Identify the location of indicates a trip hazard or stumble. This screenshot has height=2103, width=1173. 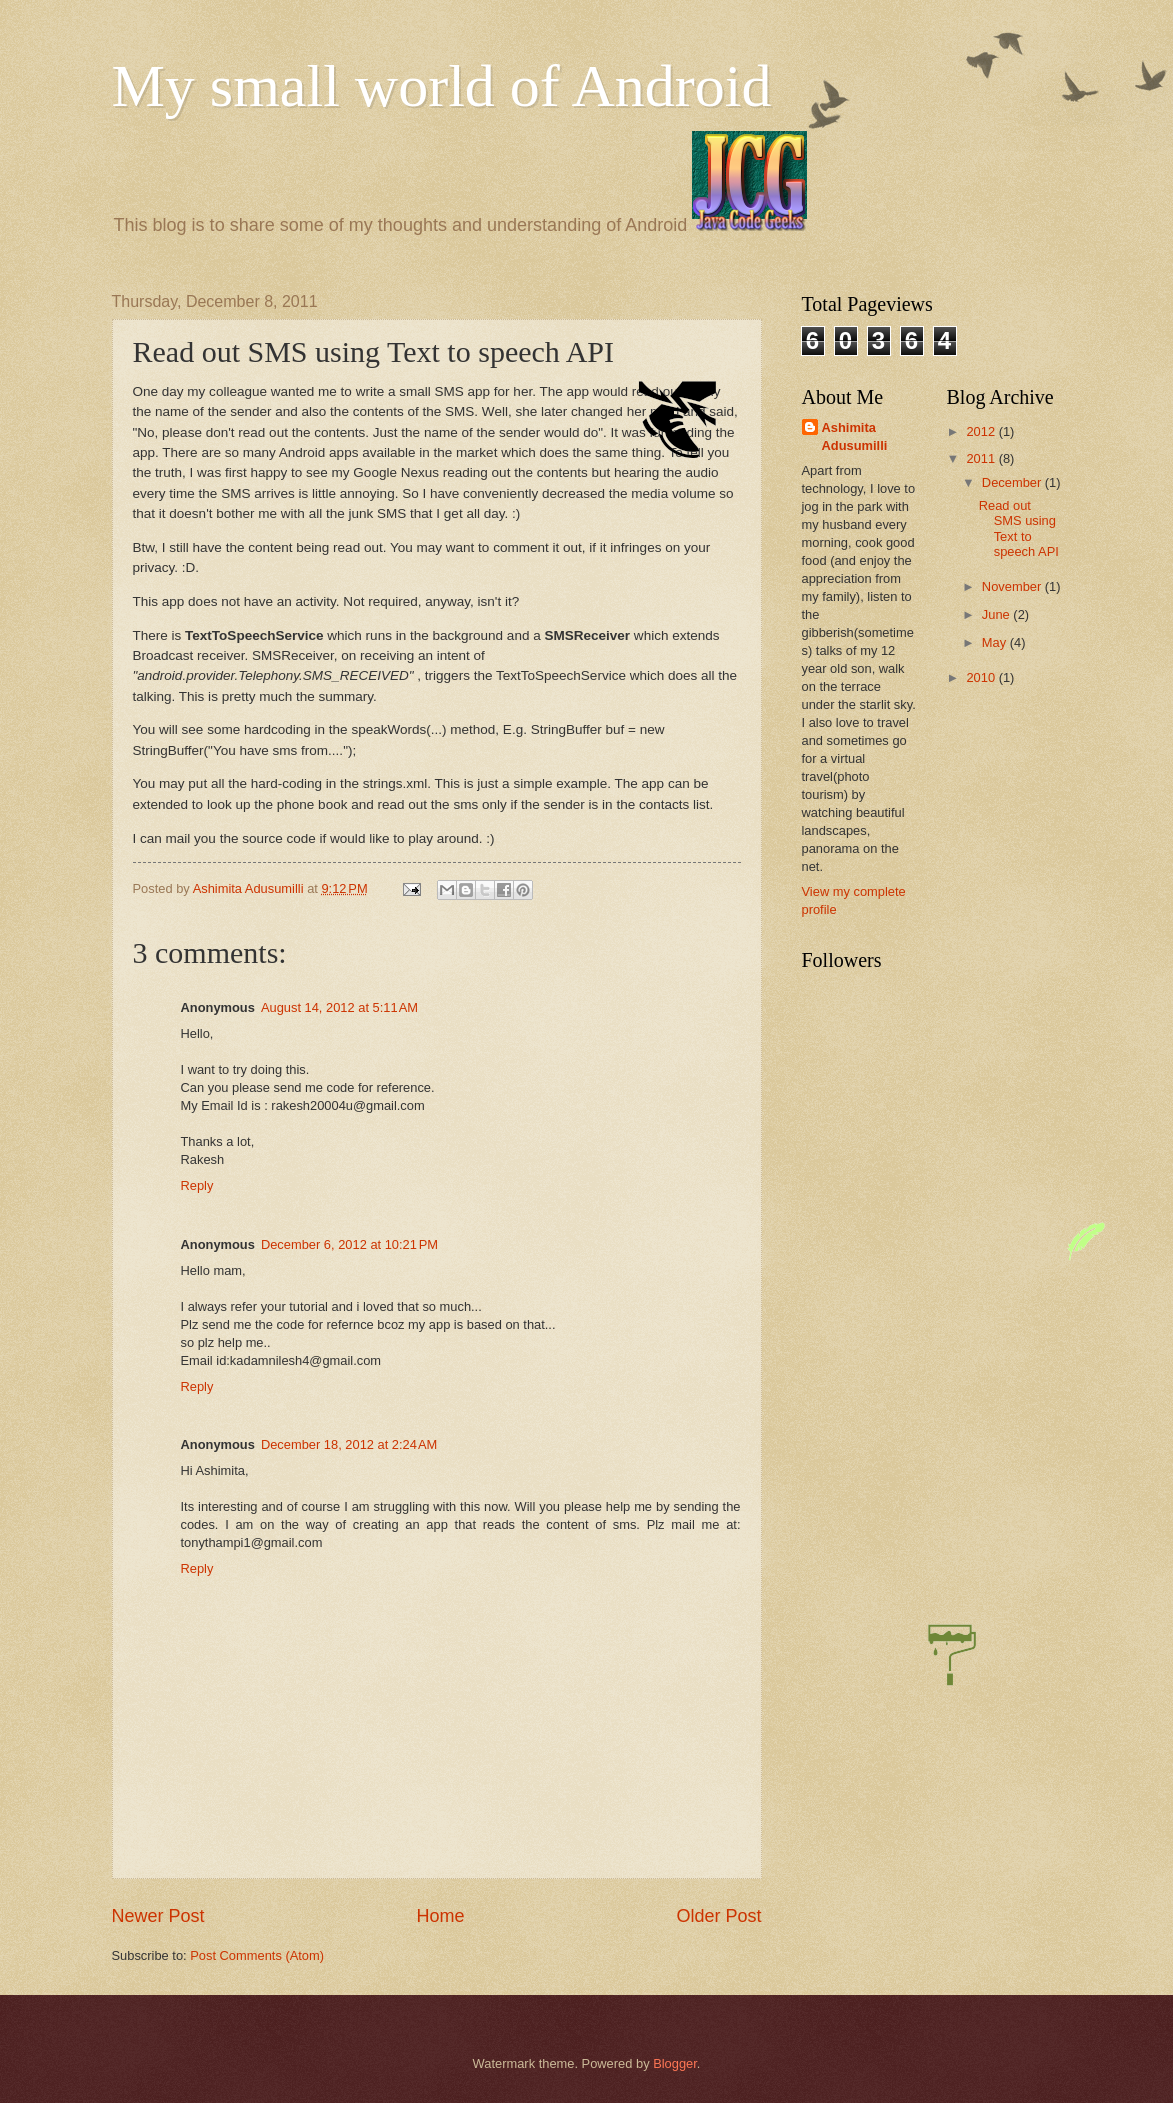
(677, 419).